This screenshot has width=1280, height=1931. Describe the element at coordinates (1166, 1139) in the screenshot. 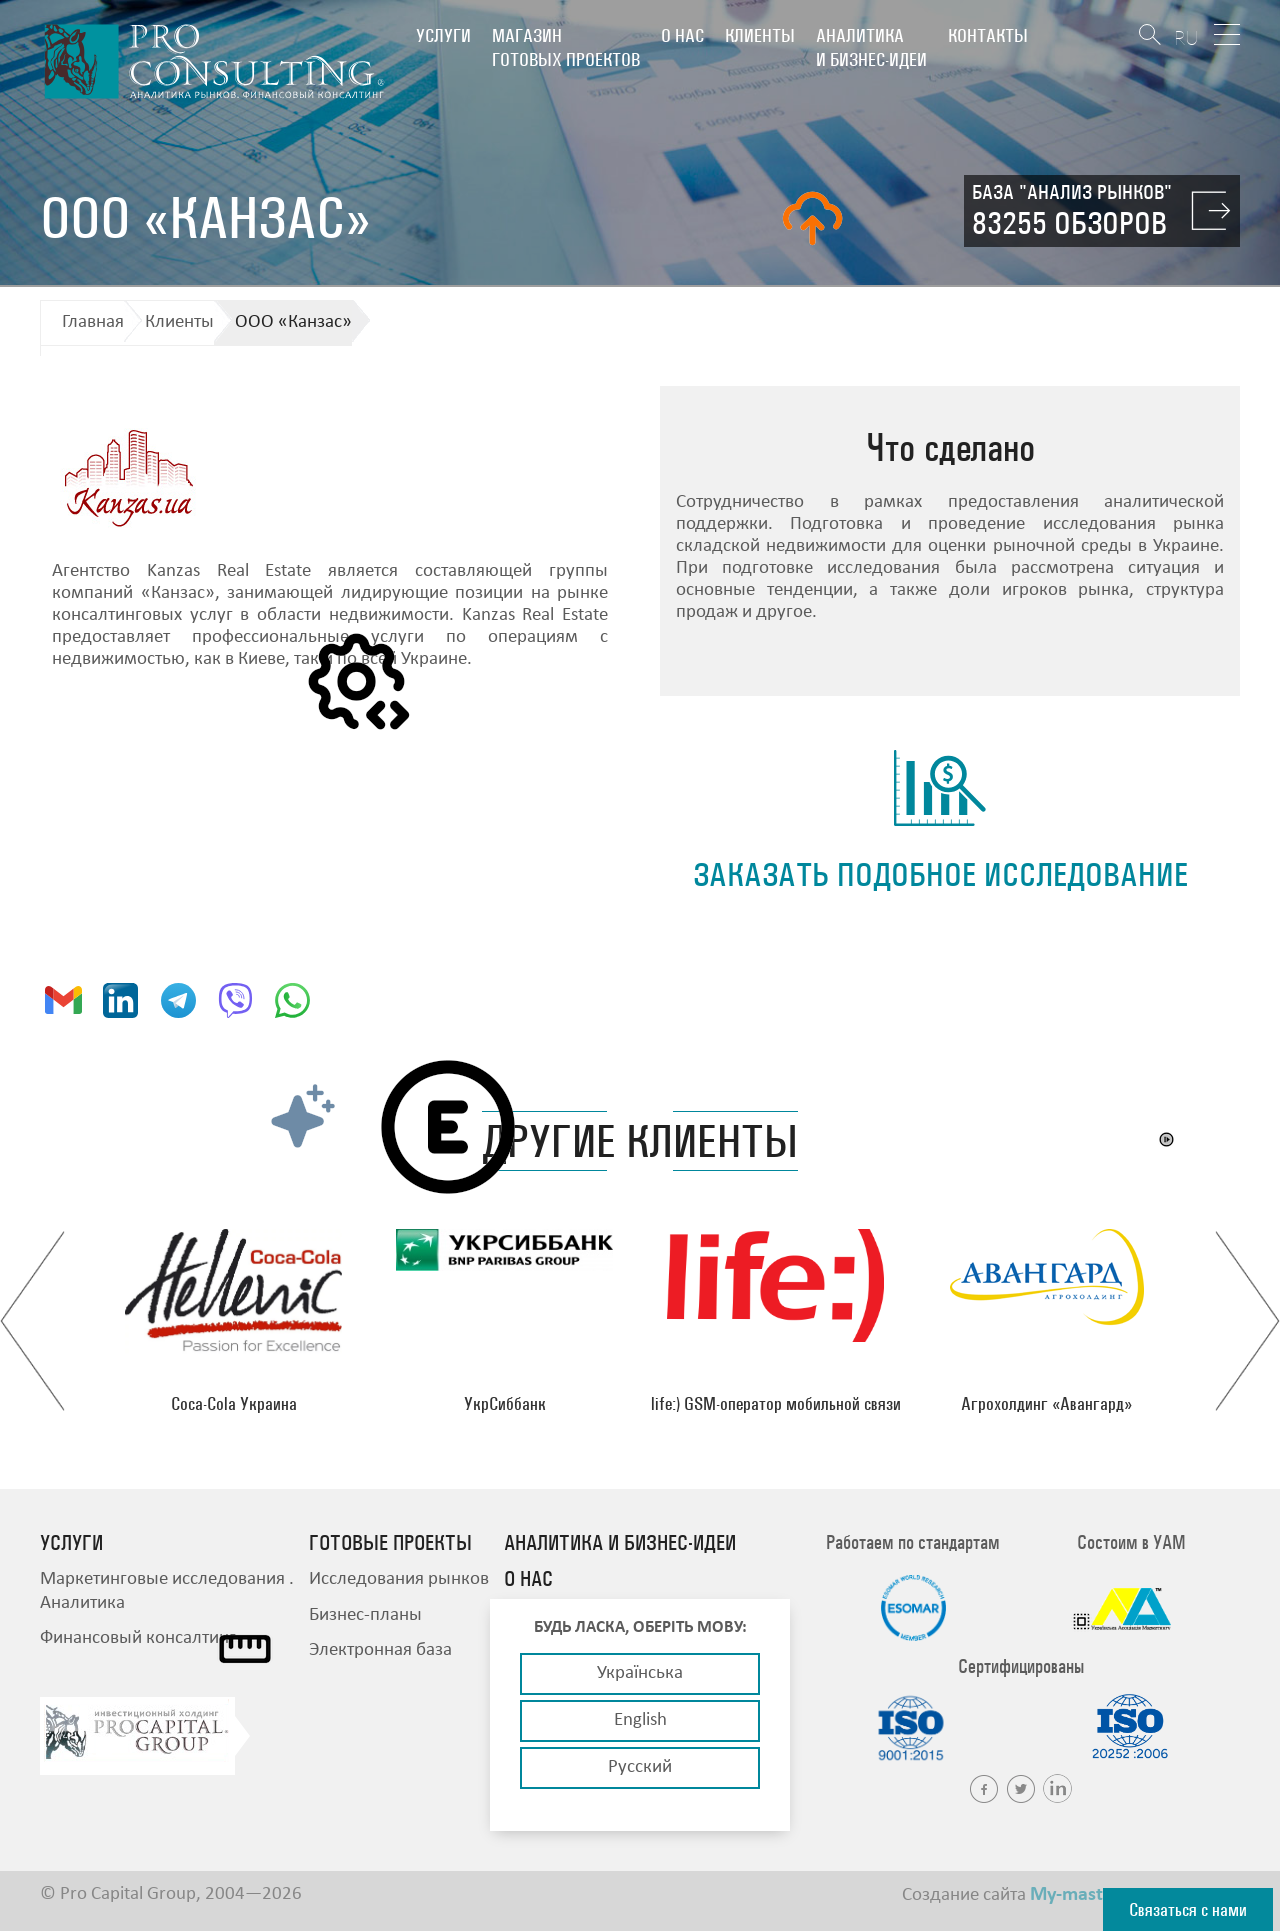

I see `play from the beginning` at that location.